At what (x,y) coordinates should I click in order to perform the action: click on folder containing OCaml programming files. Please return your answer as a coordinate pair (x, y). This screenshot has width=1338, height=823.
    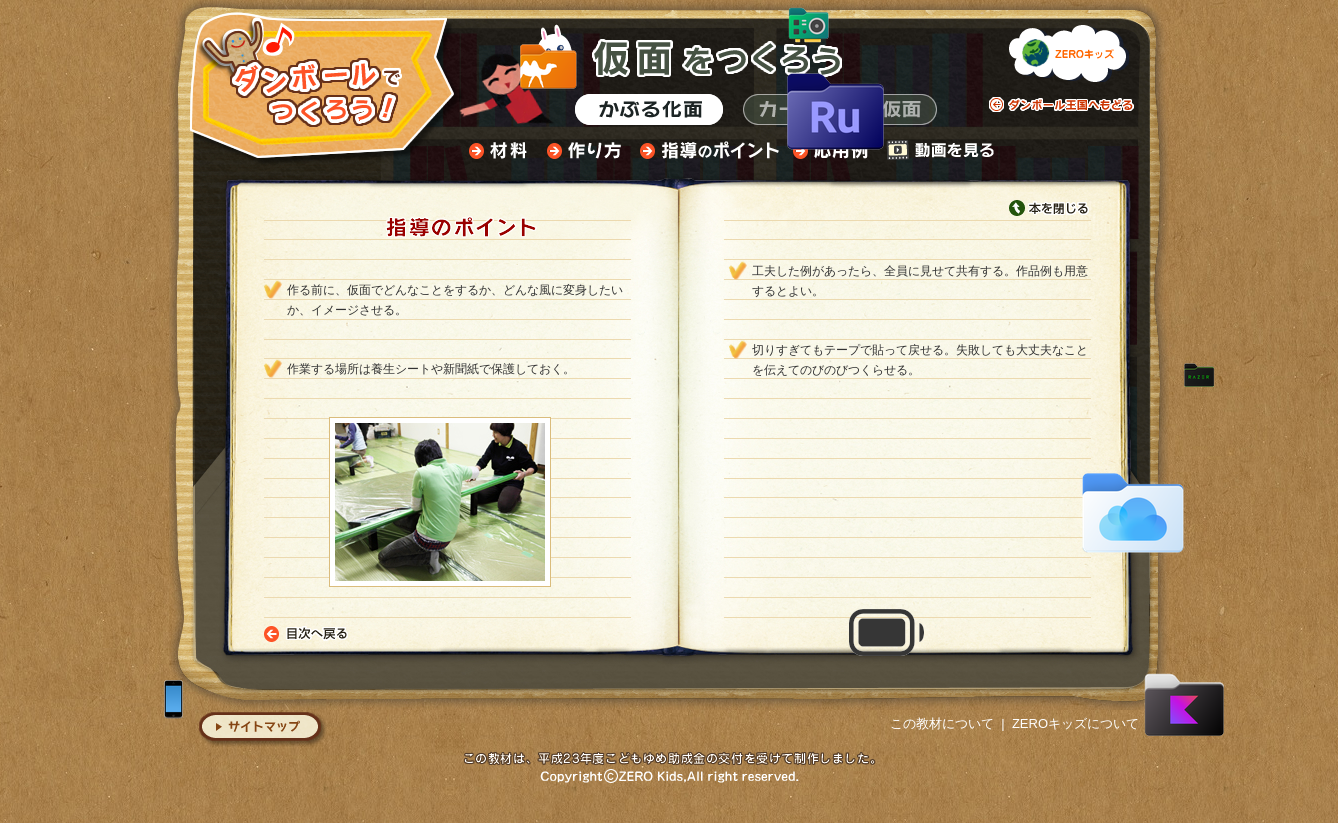
    Looking at the image, I should click on (548, 68).